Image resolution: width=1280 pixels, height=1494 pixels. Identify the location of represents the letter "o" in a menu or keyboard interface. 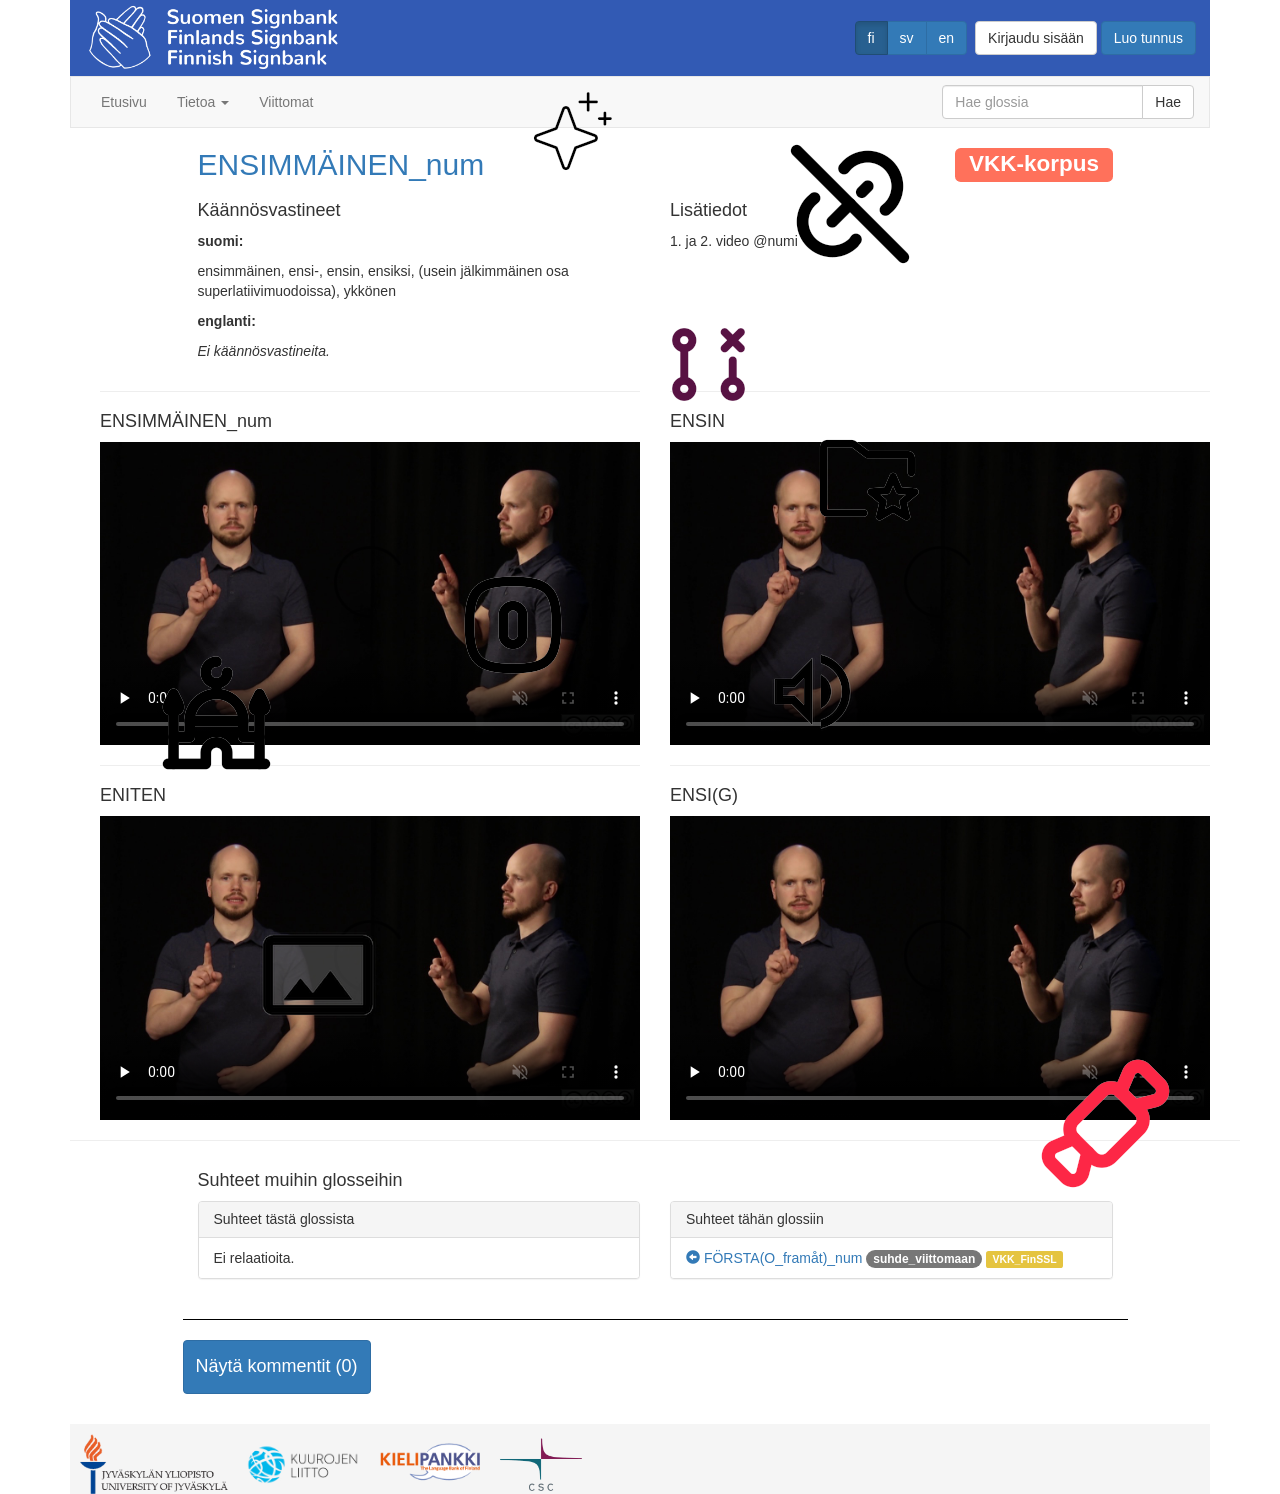
(513, 625).